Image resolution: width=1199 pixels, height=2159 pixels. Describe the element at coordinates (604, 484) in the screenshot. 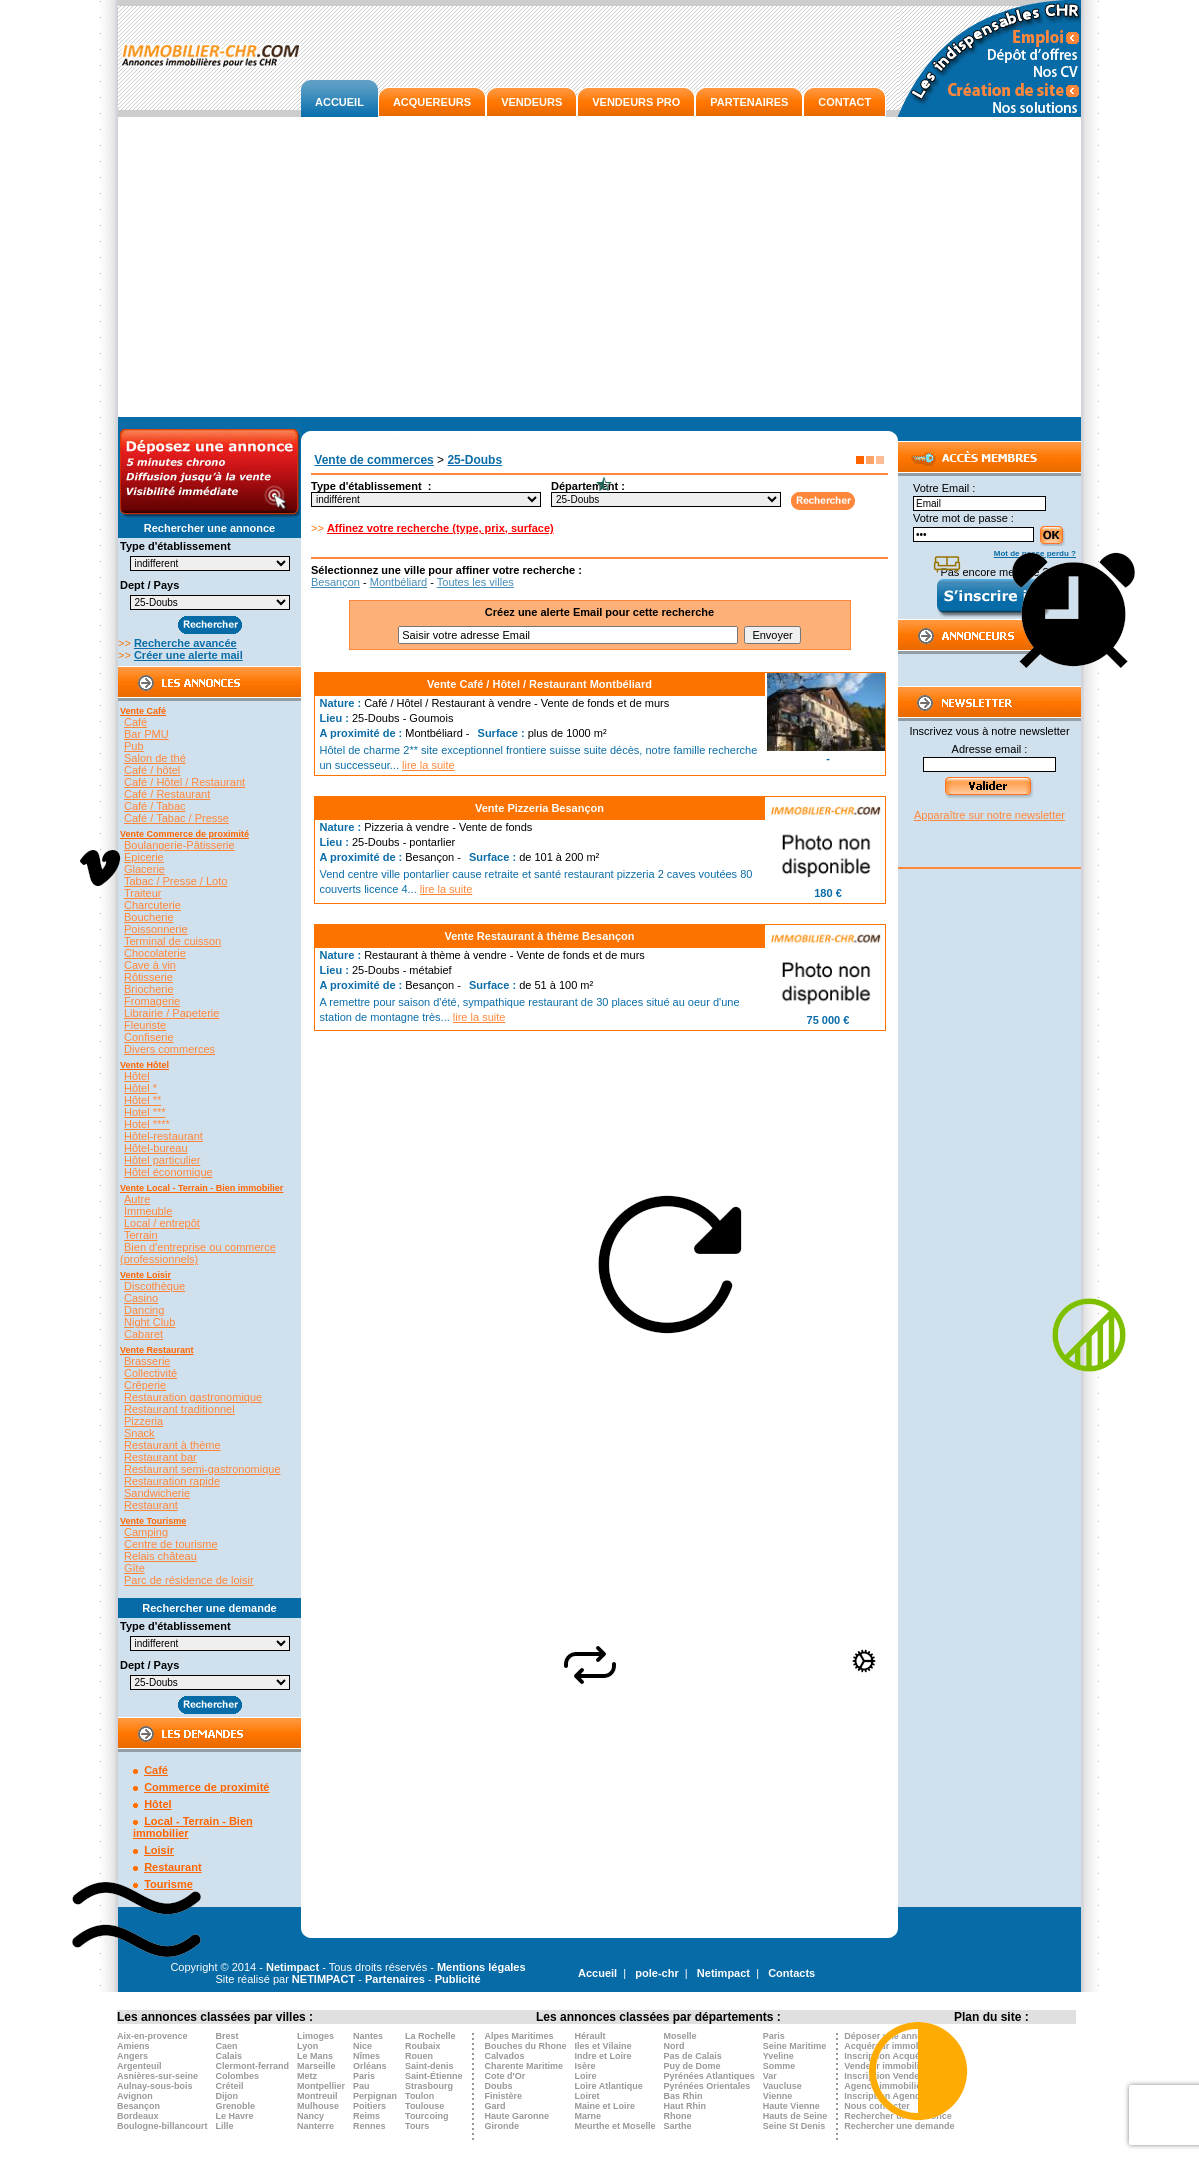

I see `indicates a partial or half-star rating` at that location.